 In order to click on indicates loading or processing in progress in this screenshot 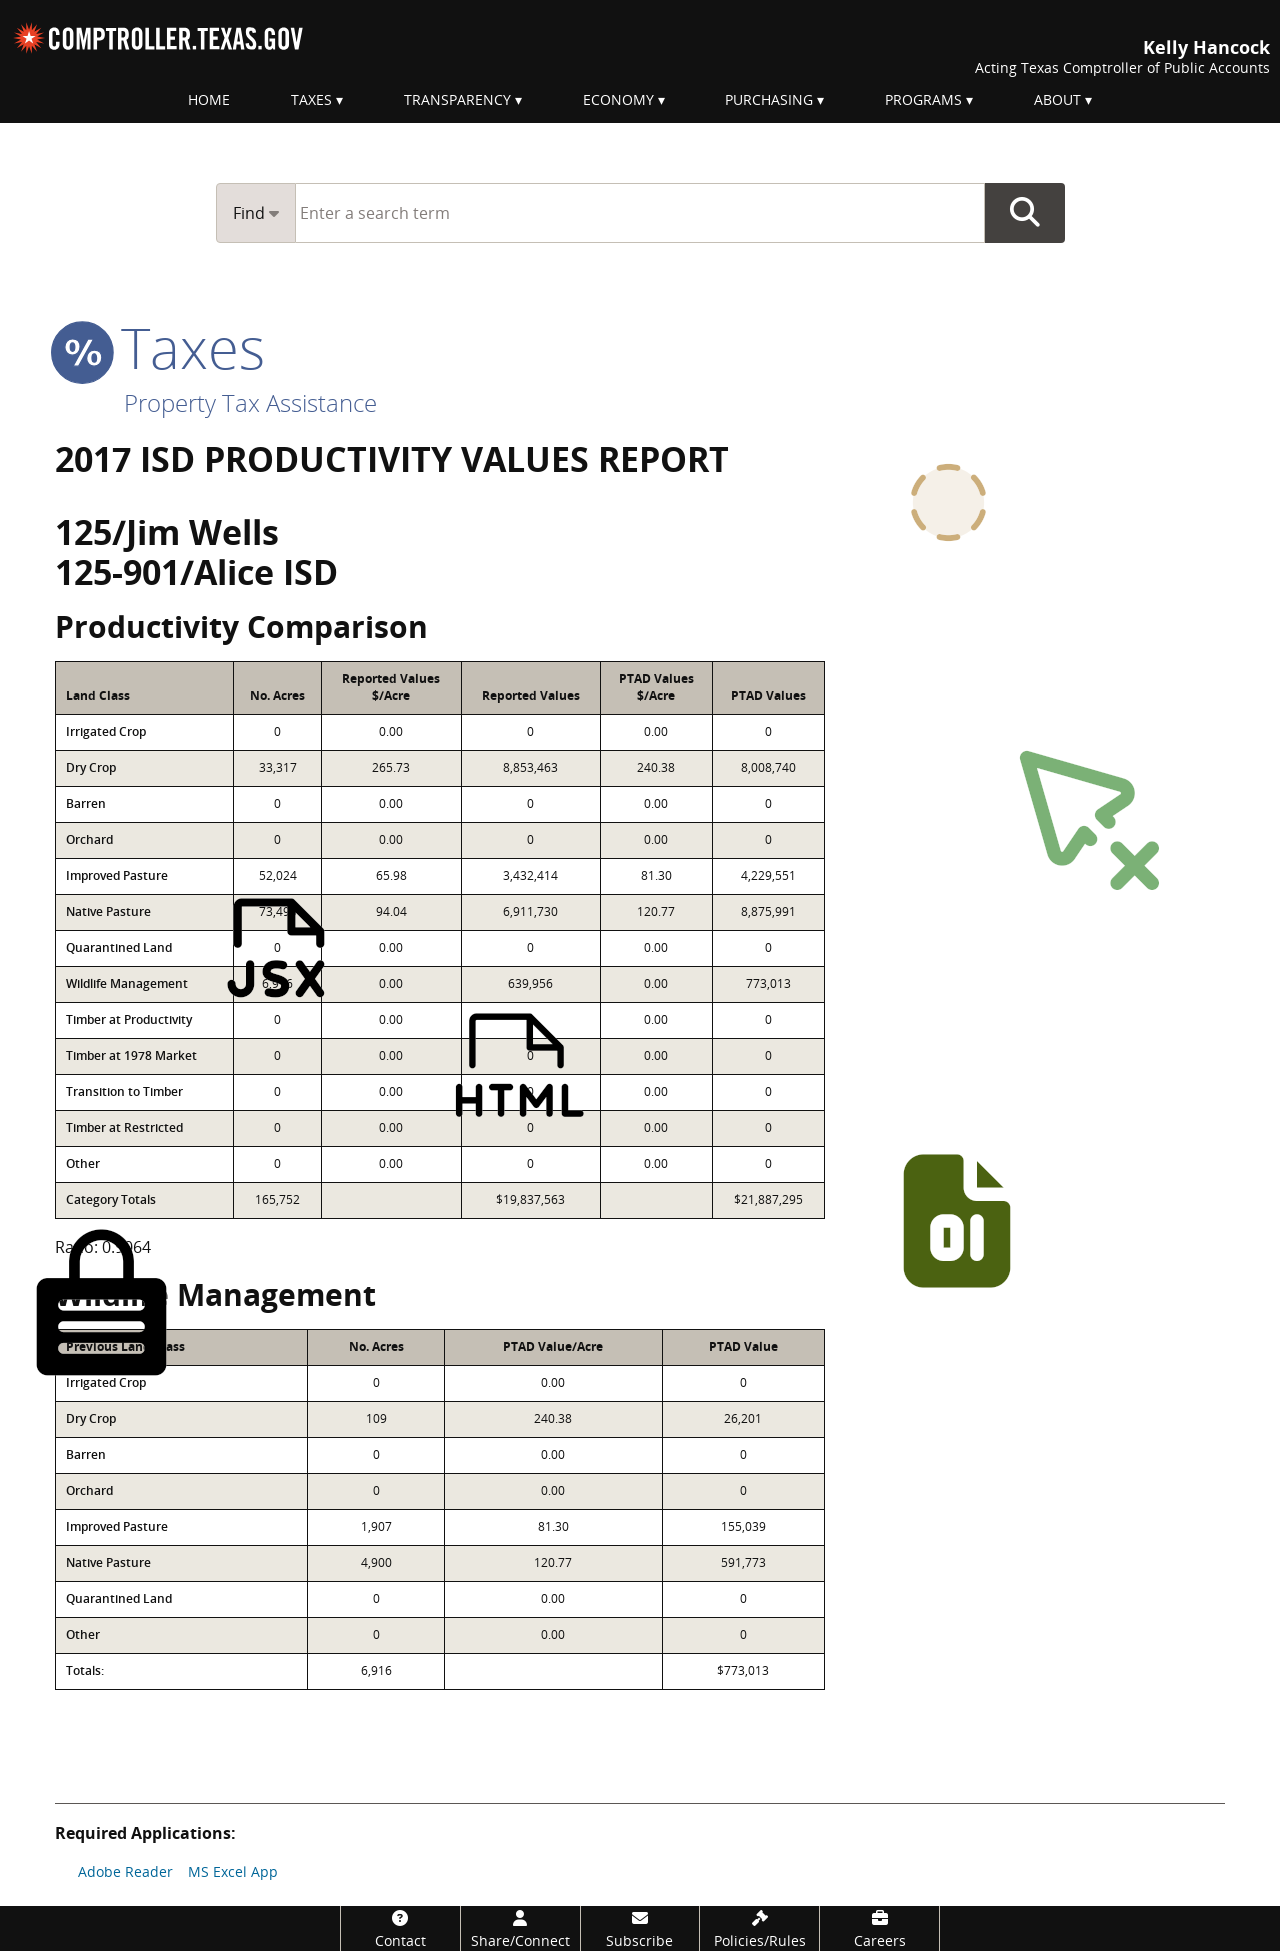, I will do `click(948, 502)`.